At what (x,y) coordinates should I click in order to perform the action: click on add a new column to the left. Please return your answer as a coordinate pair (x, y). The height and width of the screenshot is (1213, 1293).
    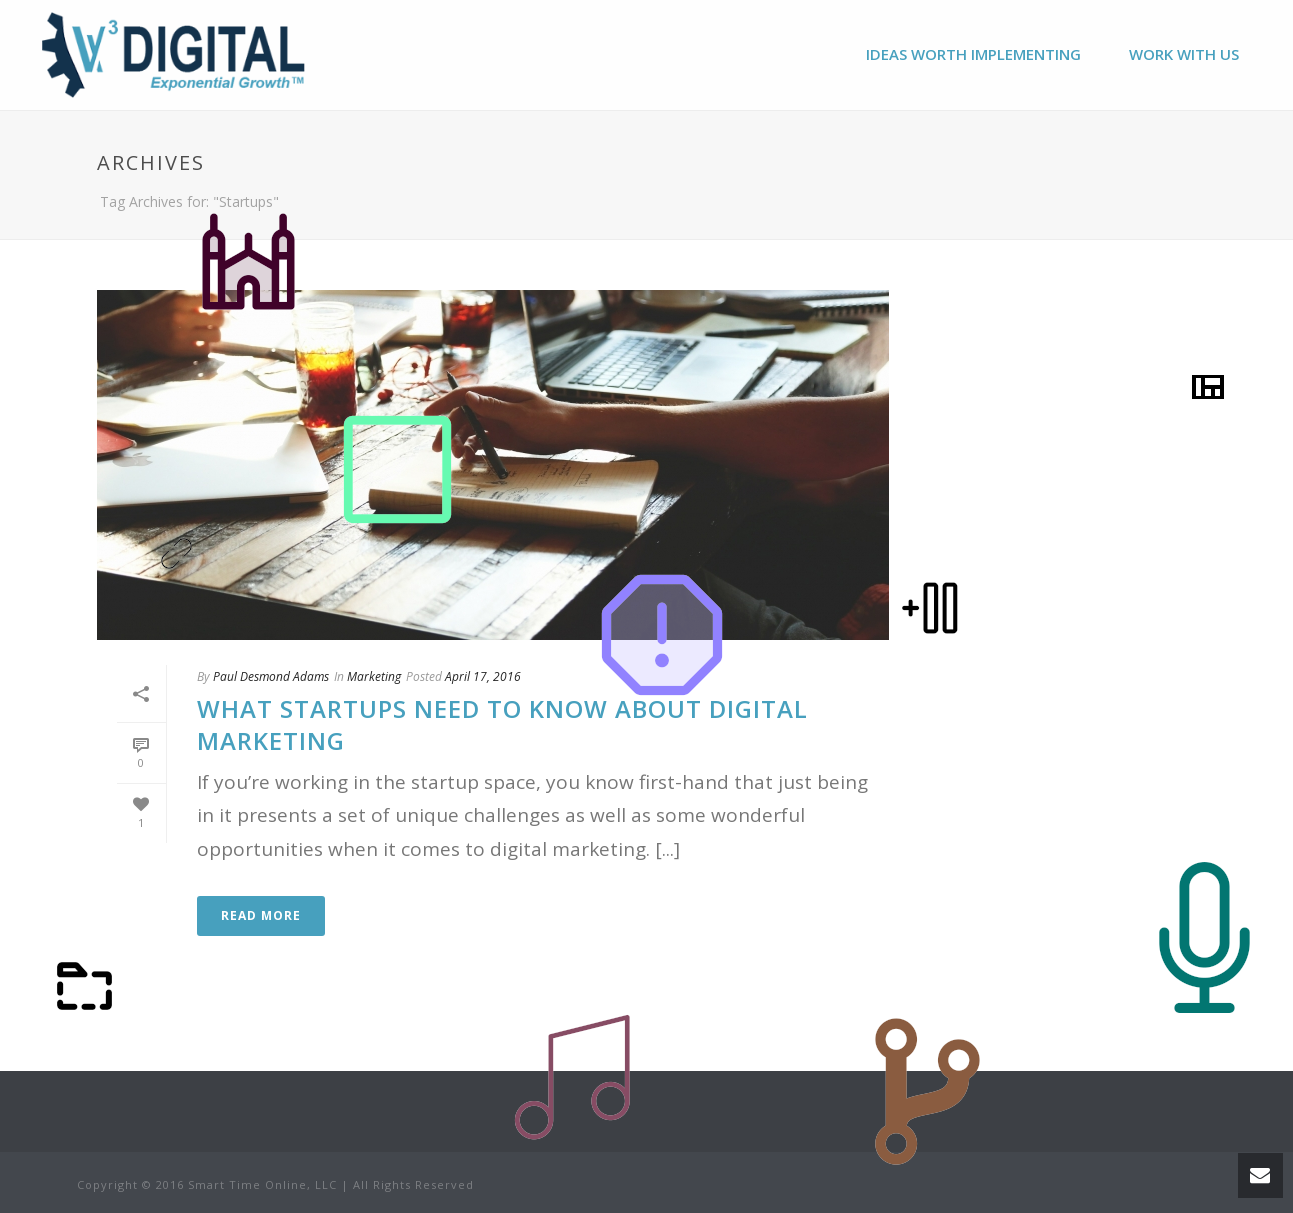
    Looking at the image, I should click on (934, 608).